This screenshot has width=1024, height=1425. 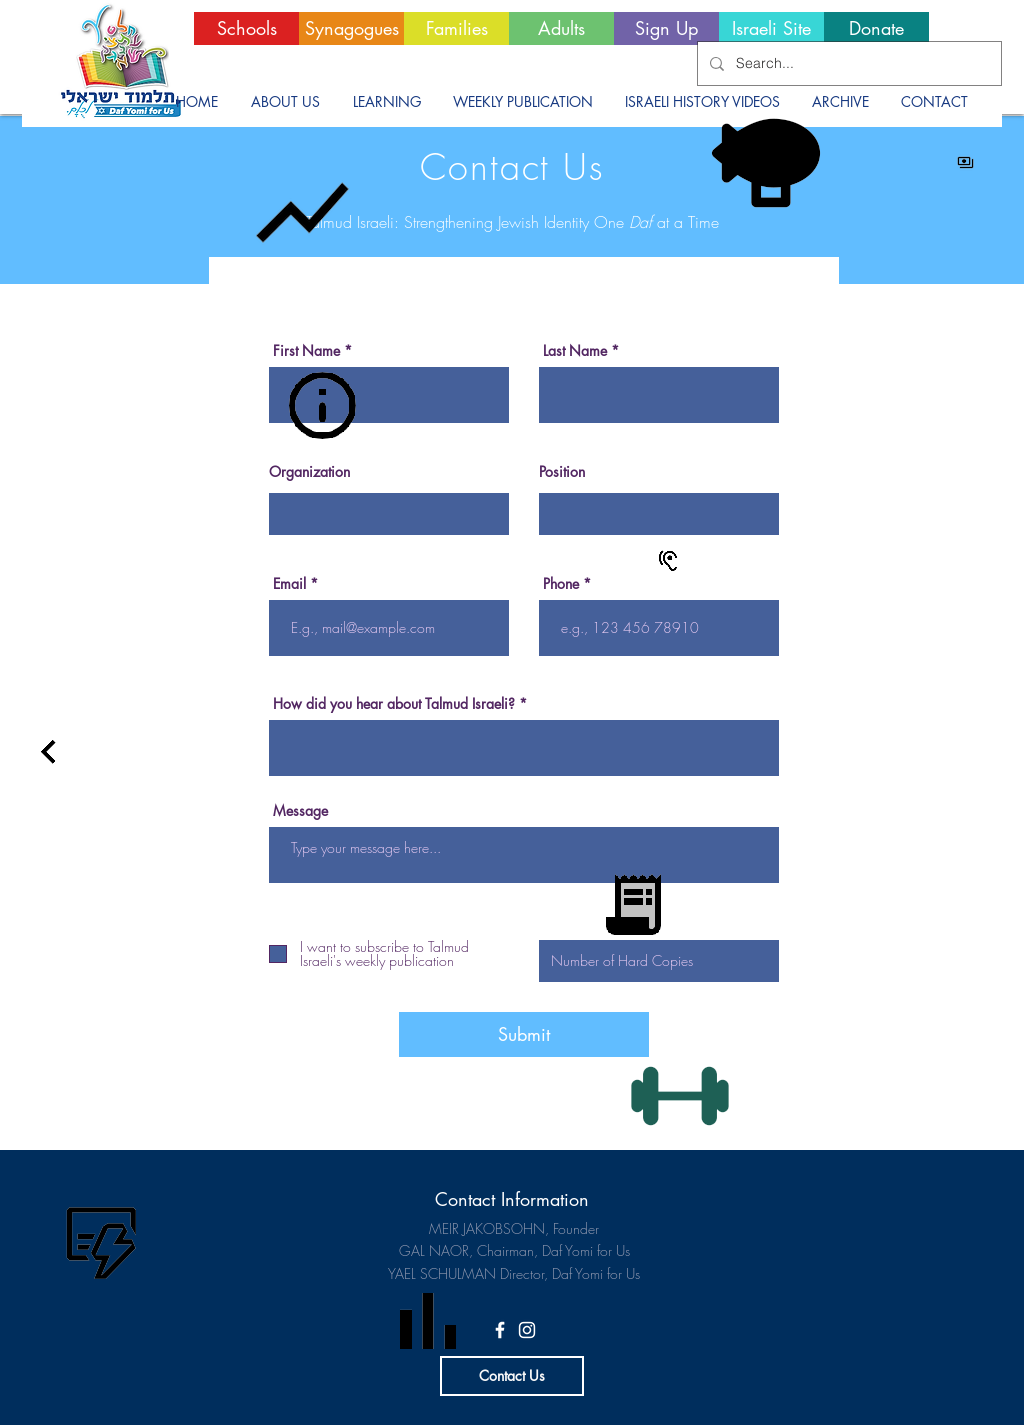 I want to click on access hearing or audio accessibility settings, so click(x=668, y=561).